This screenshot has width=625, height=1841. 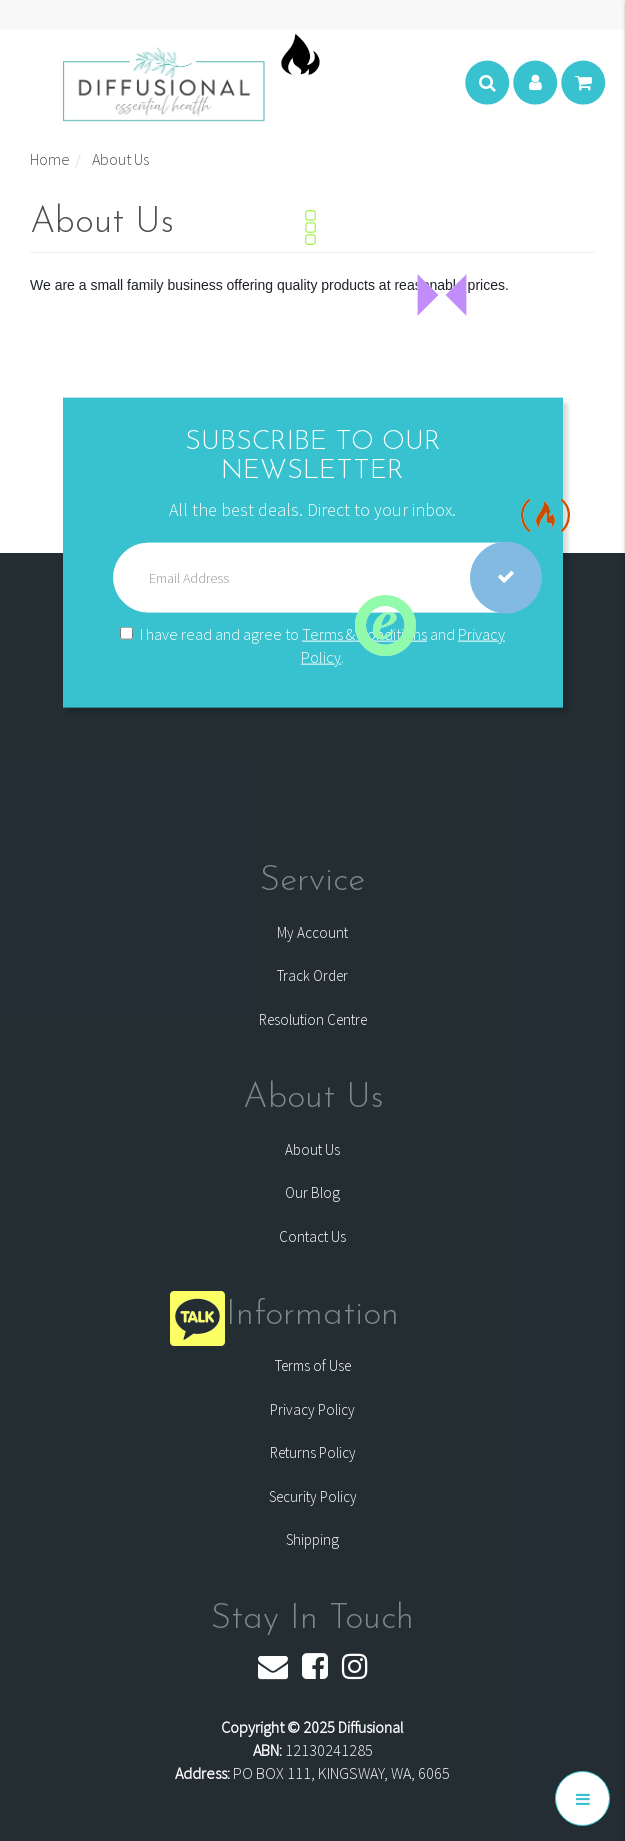 What do you see at coordinates (442, 295) in the screenshot?
I see `collapse or contract a panel horizontally` at bounding box center [442, 295].